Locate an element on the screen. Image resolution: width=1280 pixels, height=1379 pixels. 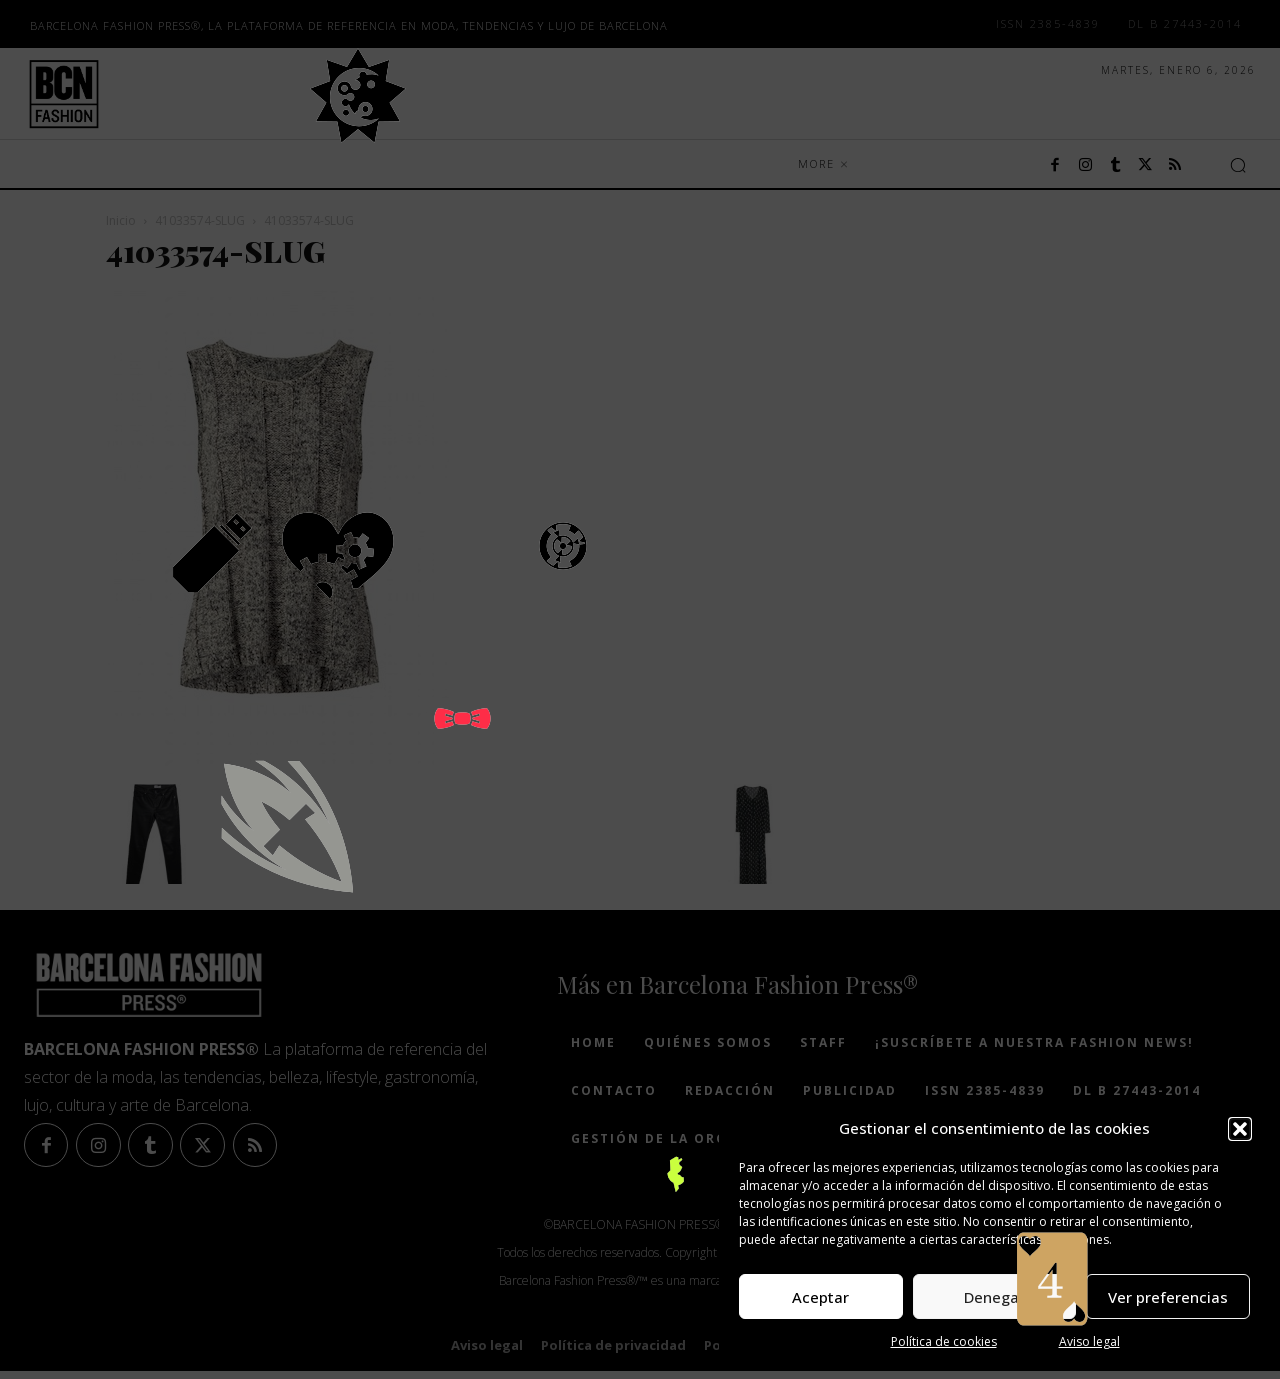
access external storage device is located at coordinates (213, 552).